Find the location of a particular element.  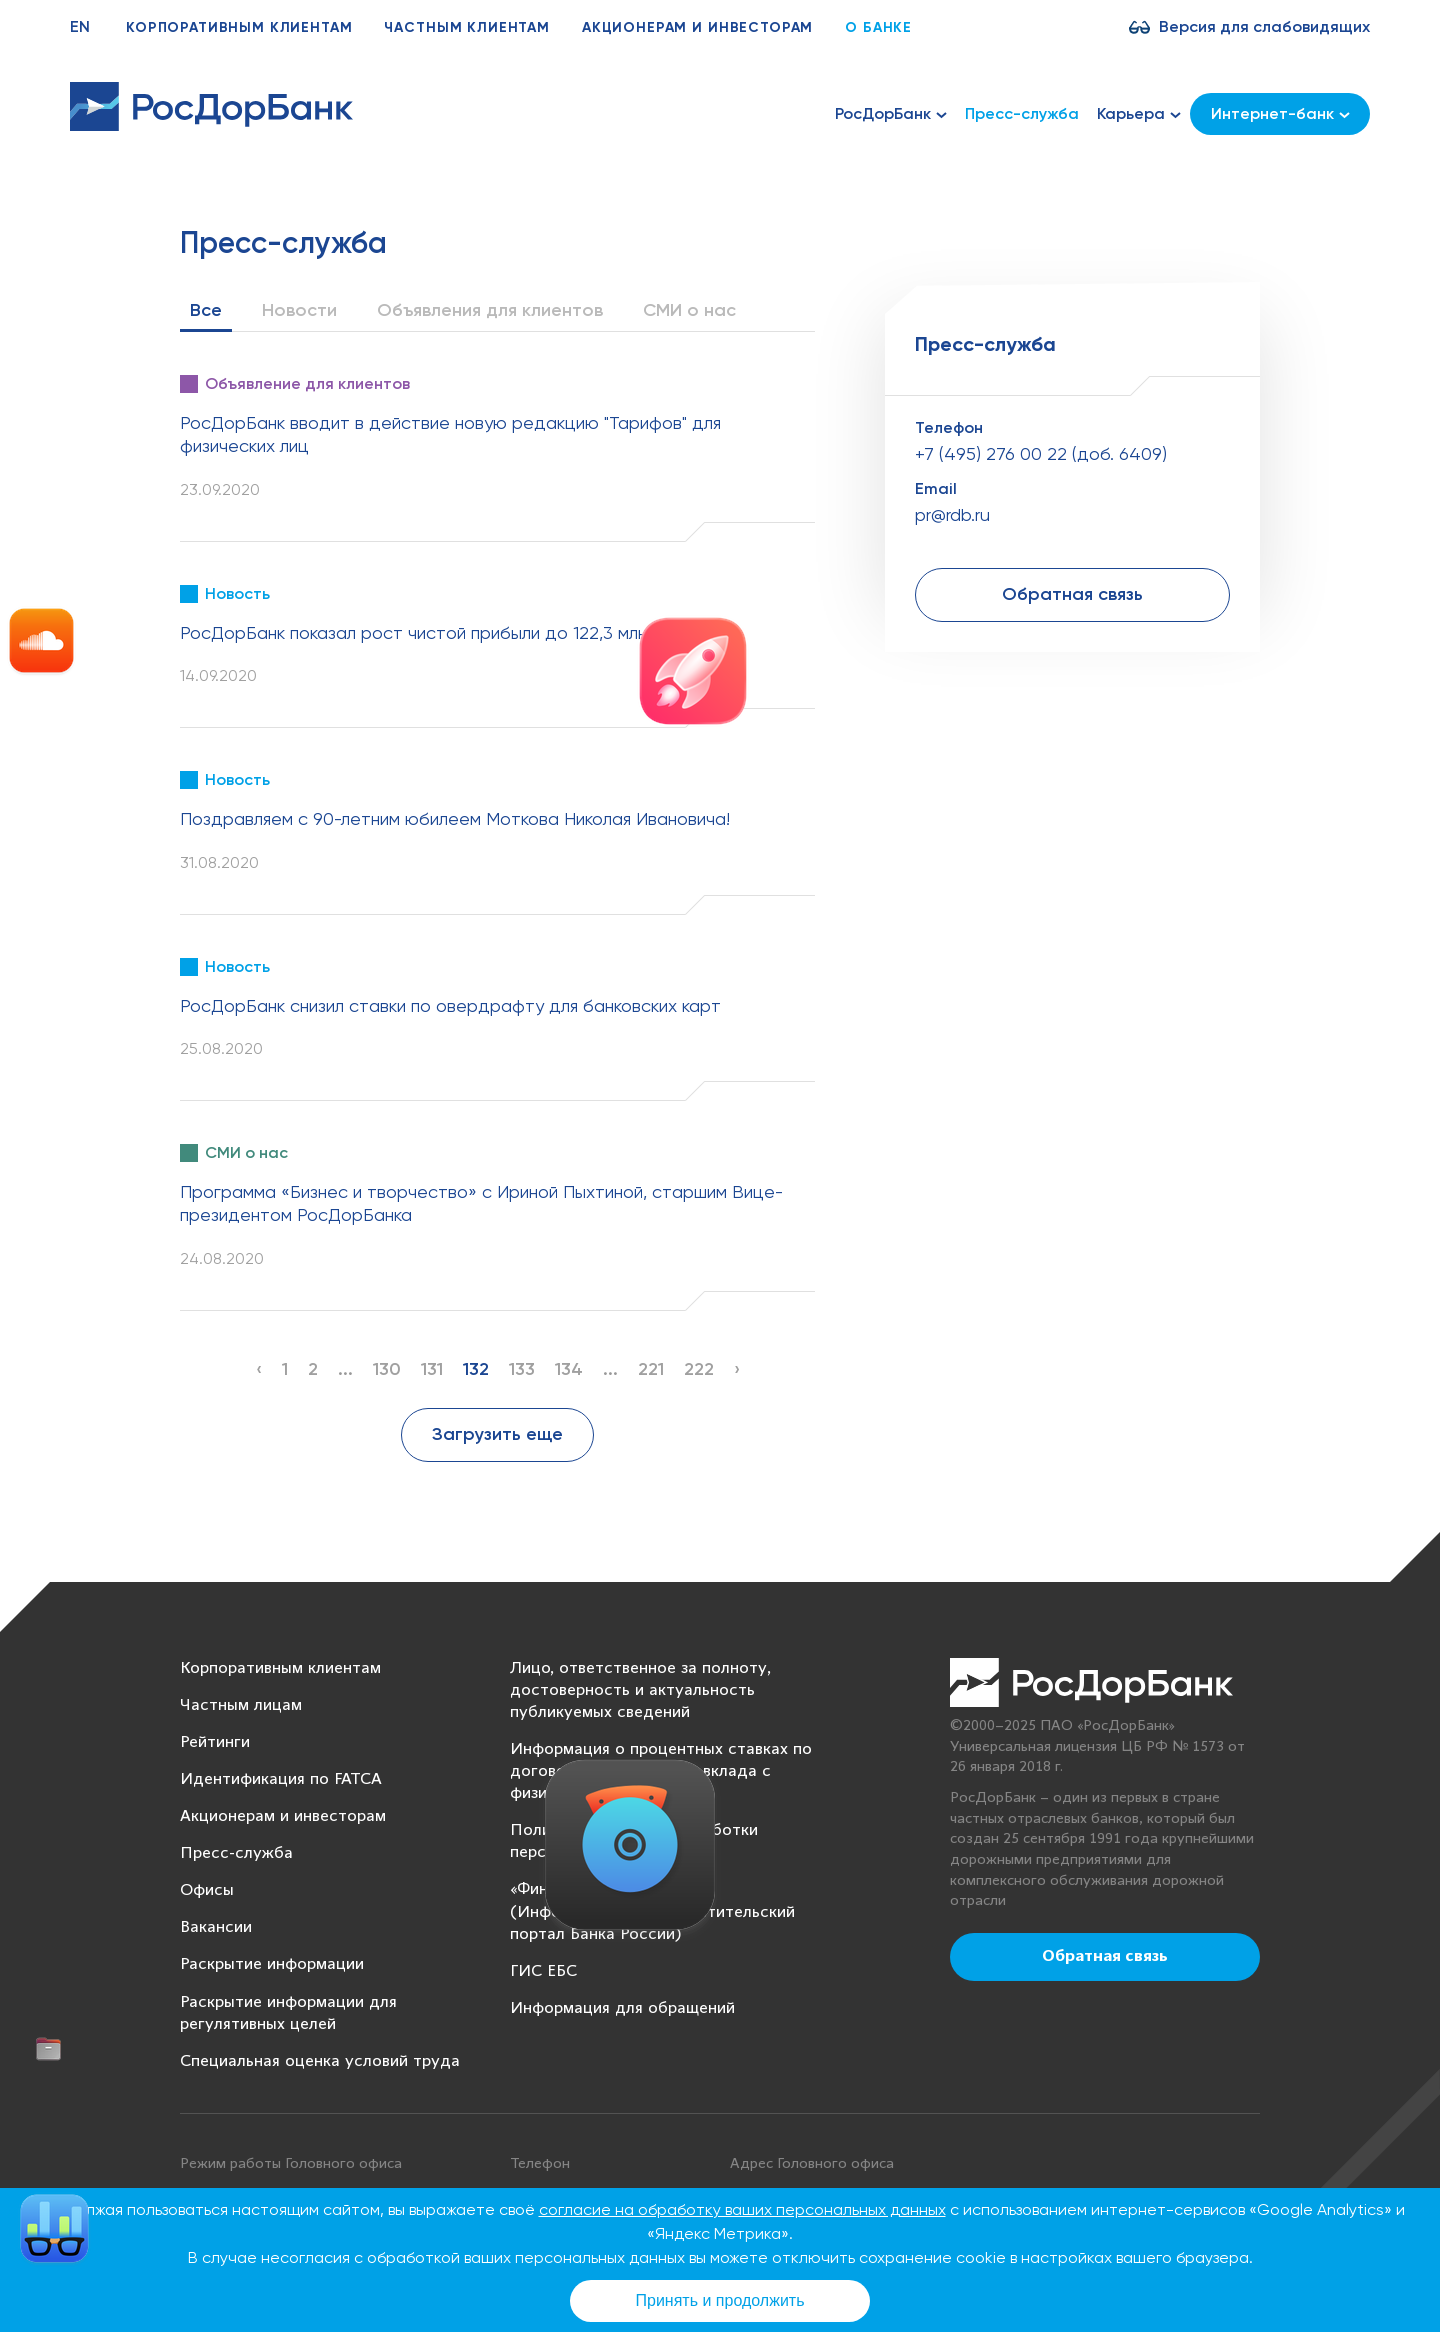

launch the games app is located at coordinates (693, 671).